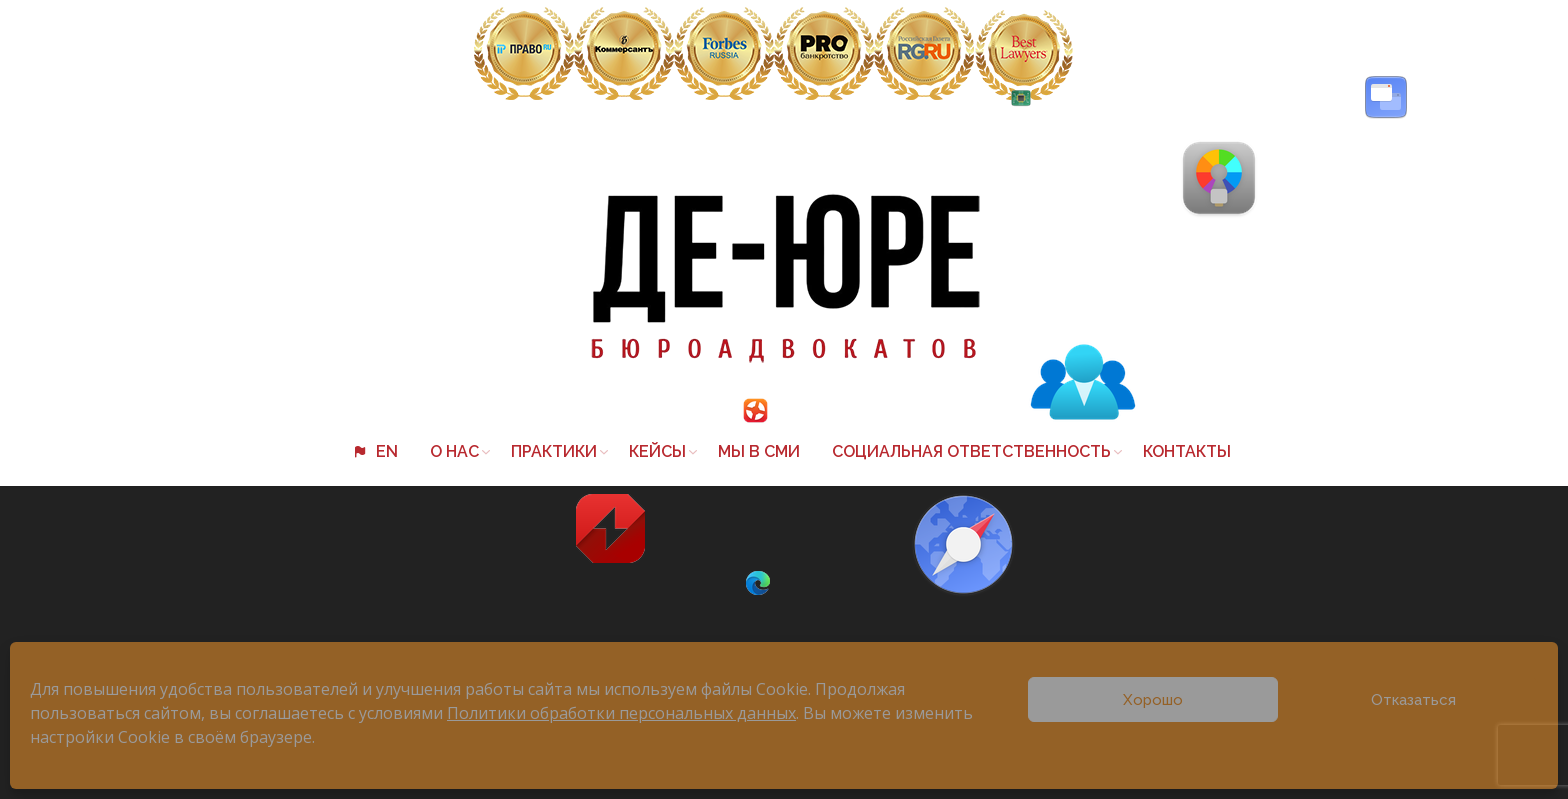 The width and height of the screenshot is (1568, 799). I want to click on open Microsoft Edge browser, so click(758, 583).